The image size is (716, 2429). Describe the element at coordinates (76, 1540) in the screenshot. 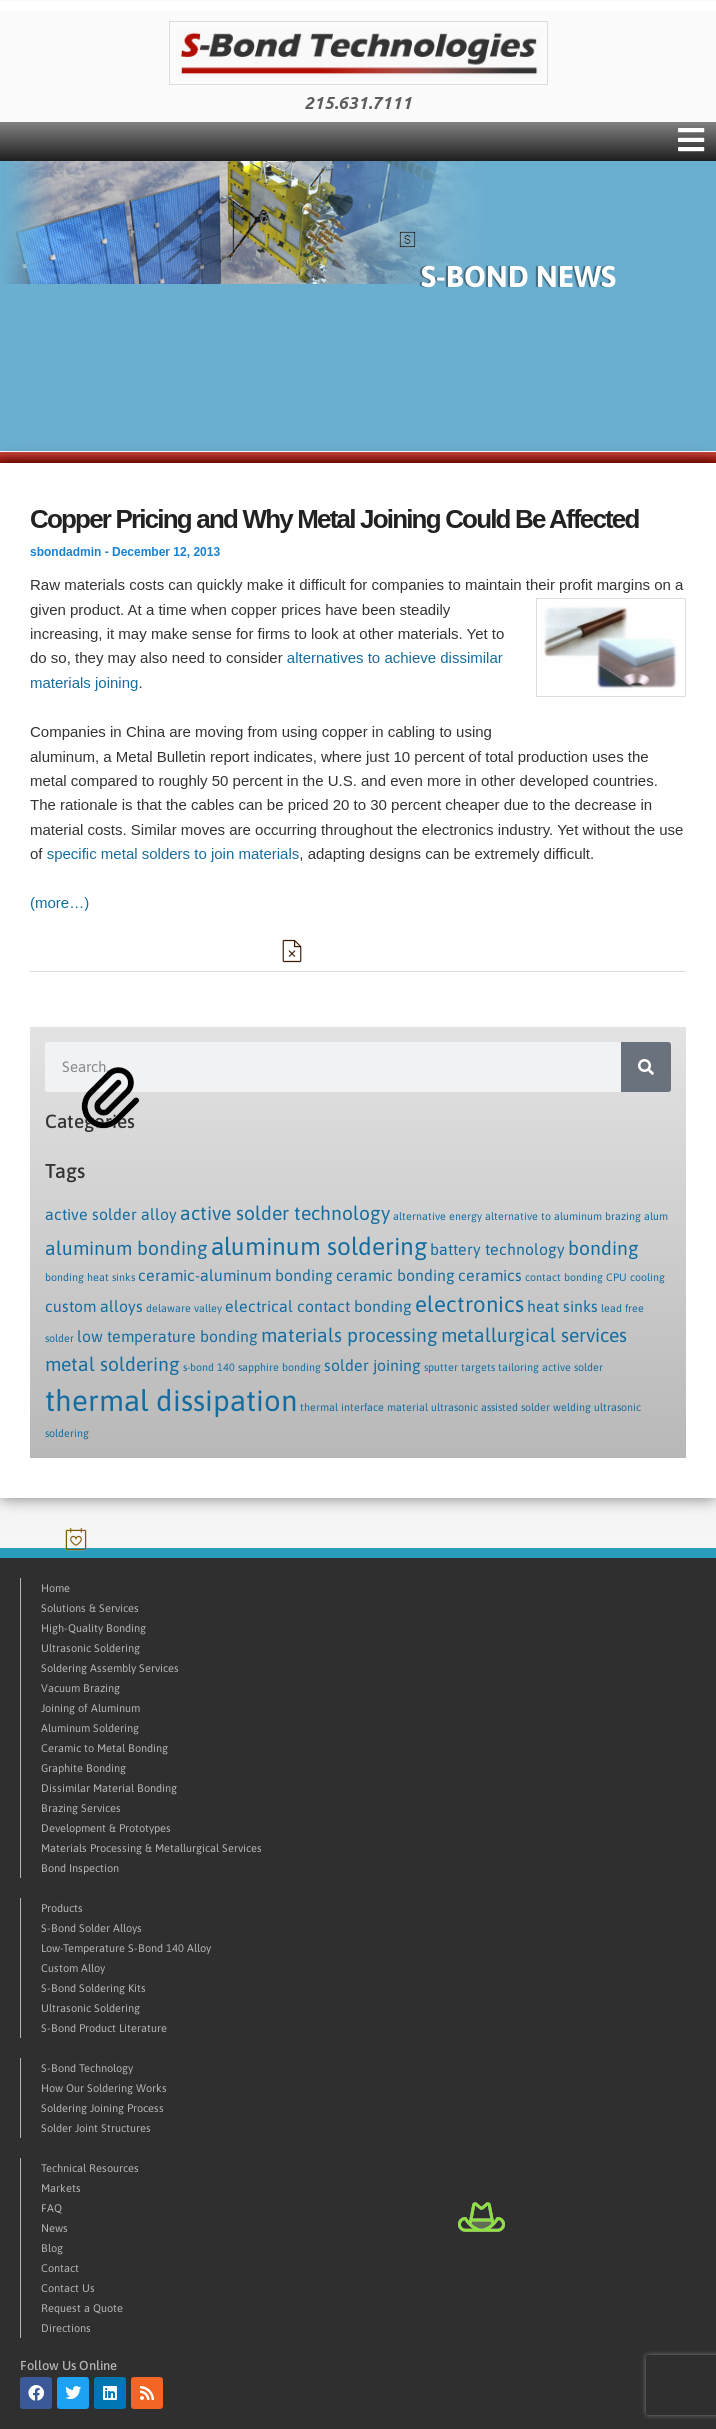

I see `view favorite or loved events` at that location.